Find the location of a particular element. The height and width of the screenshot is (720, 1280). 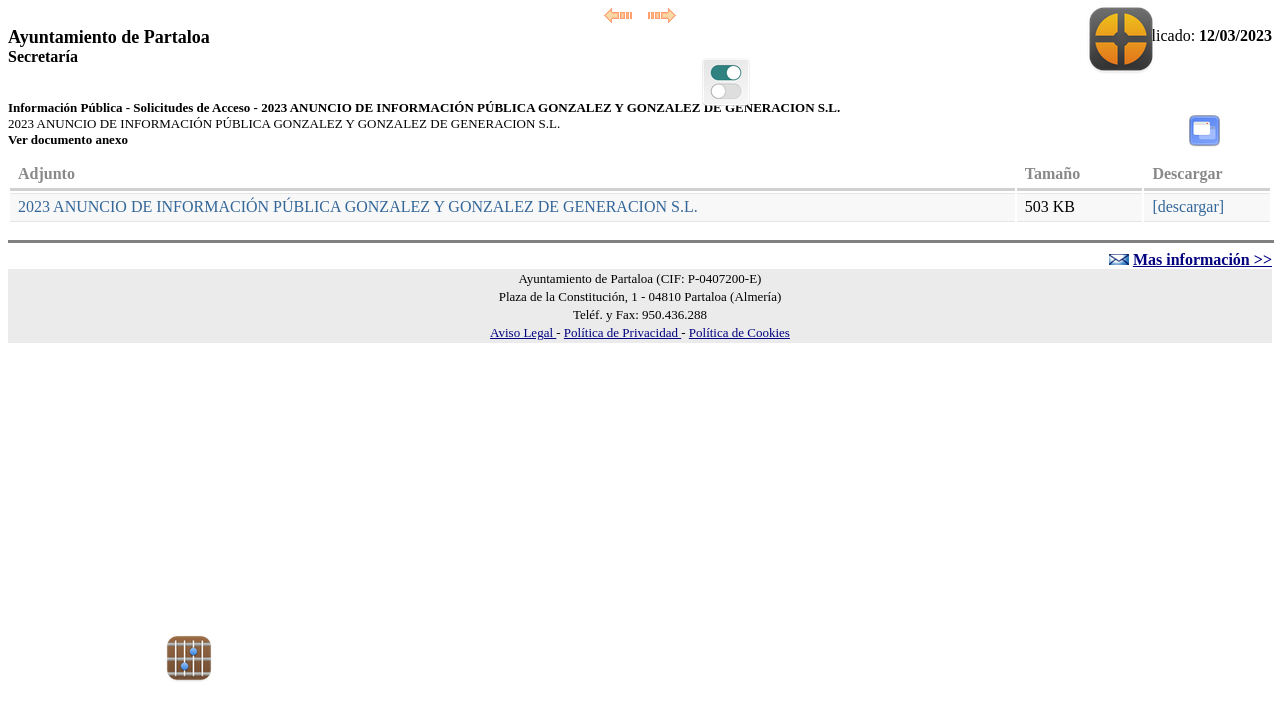

manage startup applications and session settings is located at coordinates (1204, 130).